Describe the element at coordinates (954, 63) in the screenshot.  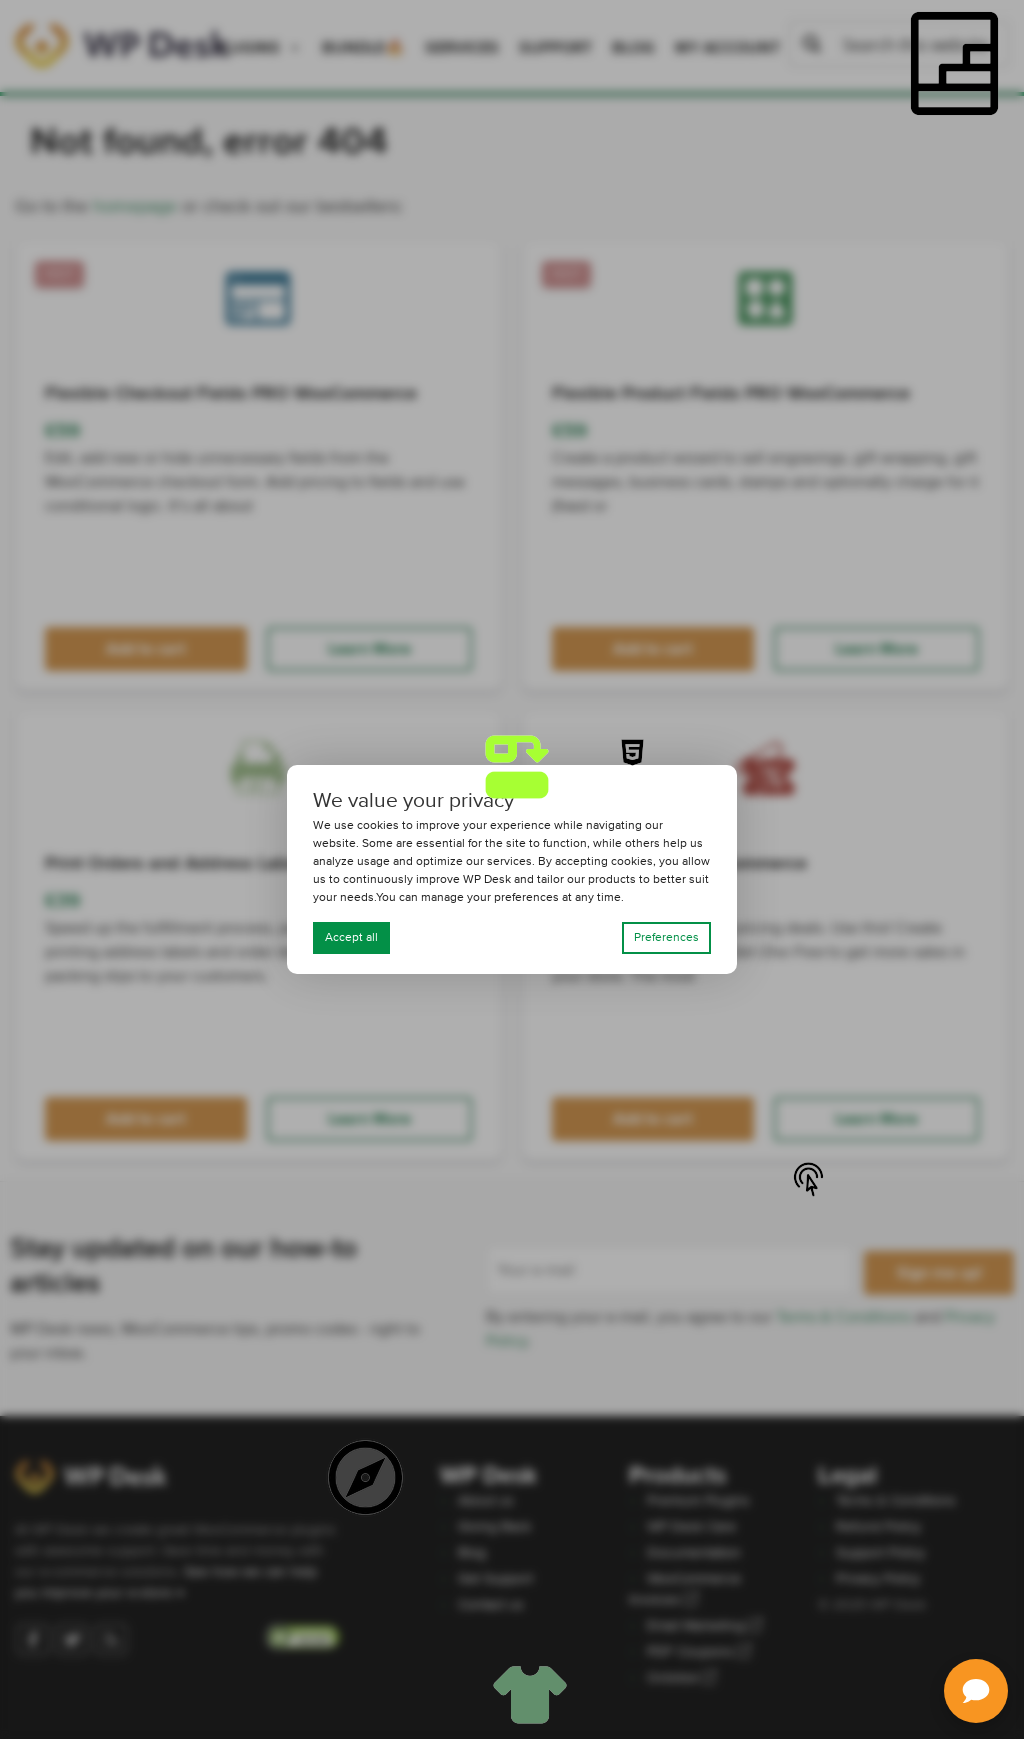
I see `access stairs or stairway directions` at that location.